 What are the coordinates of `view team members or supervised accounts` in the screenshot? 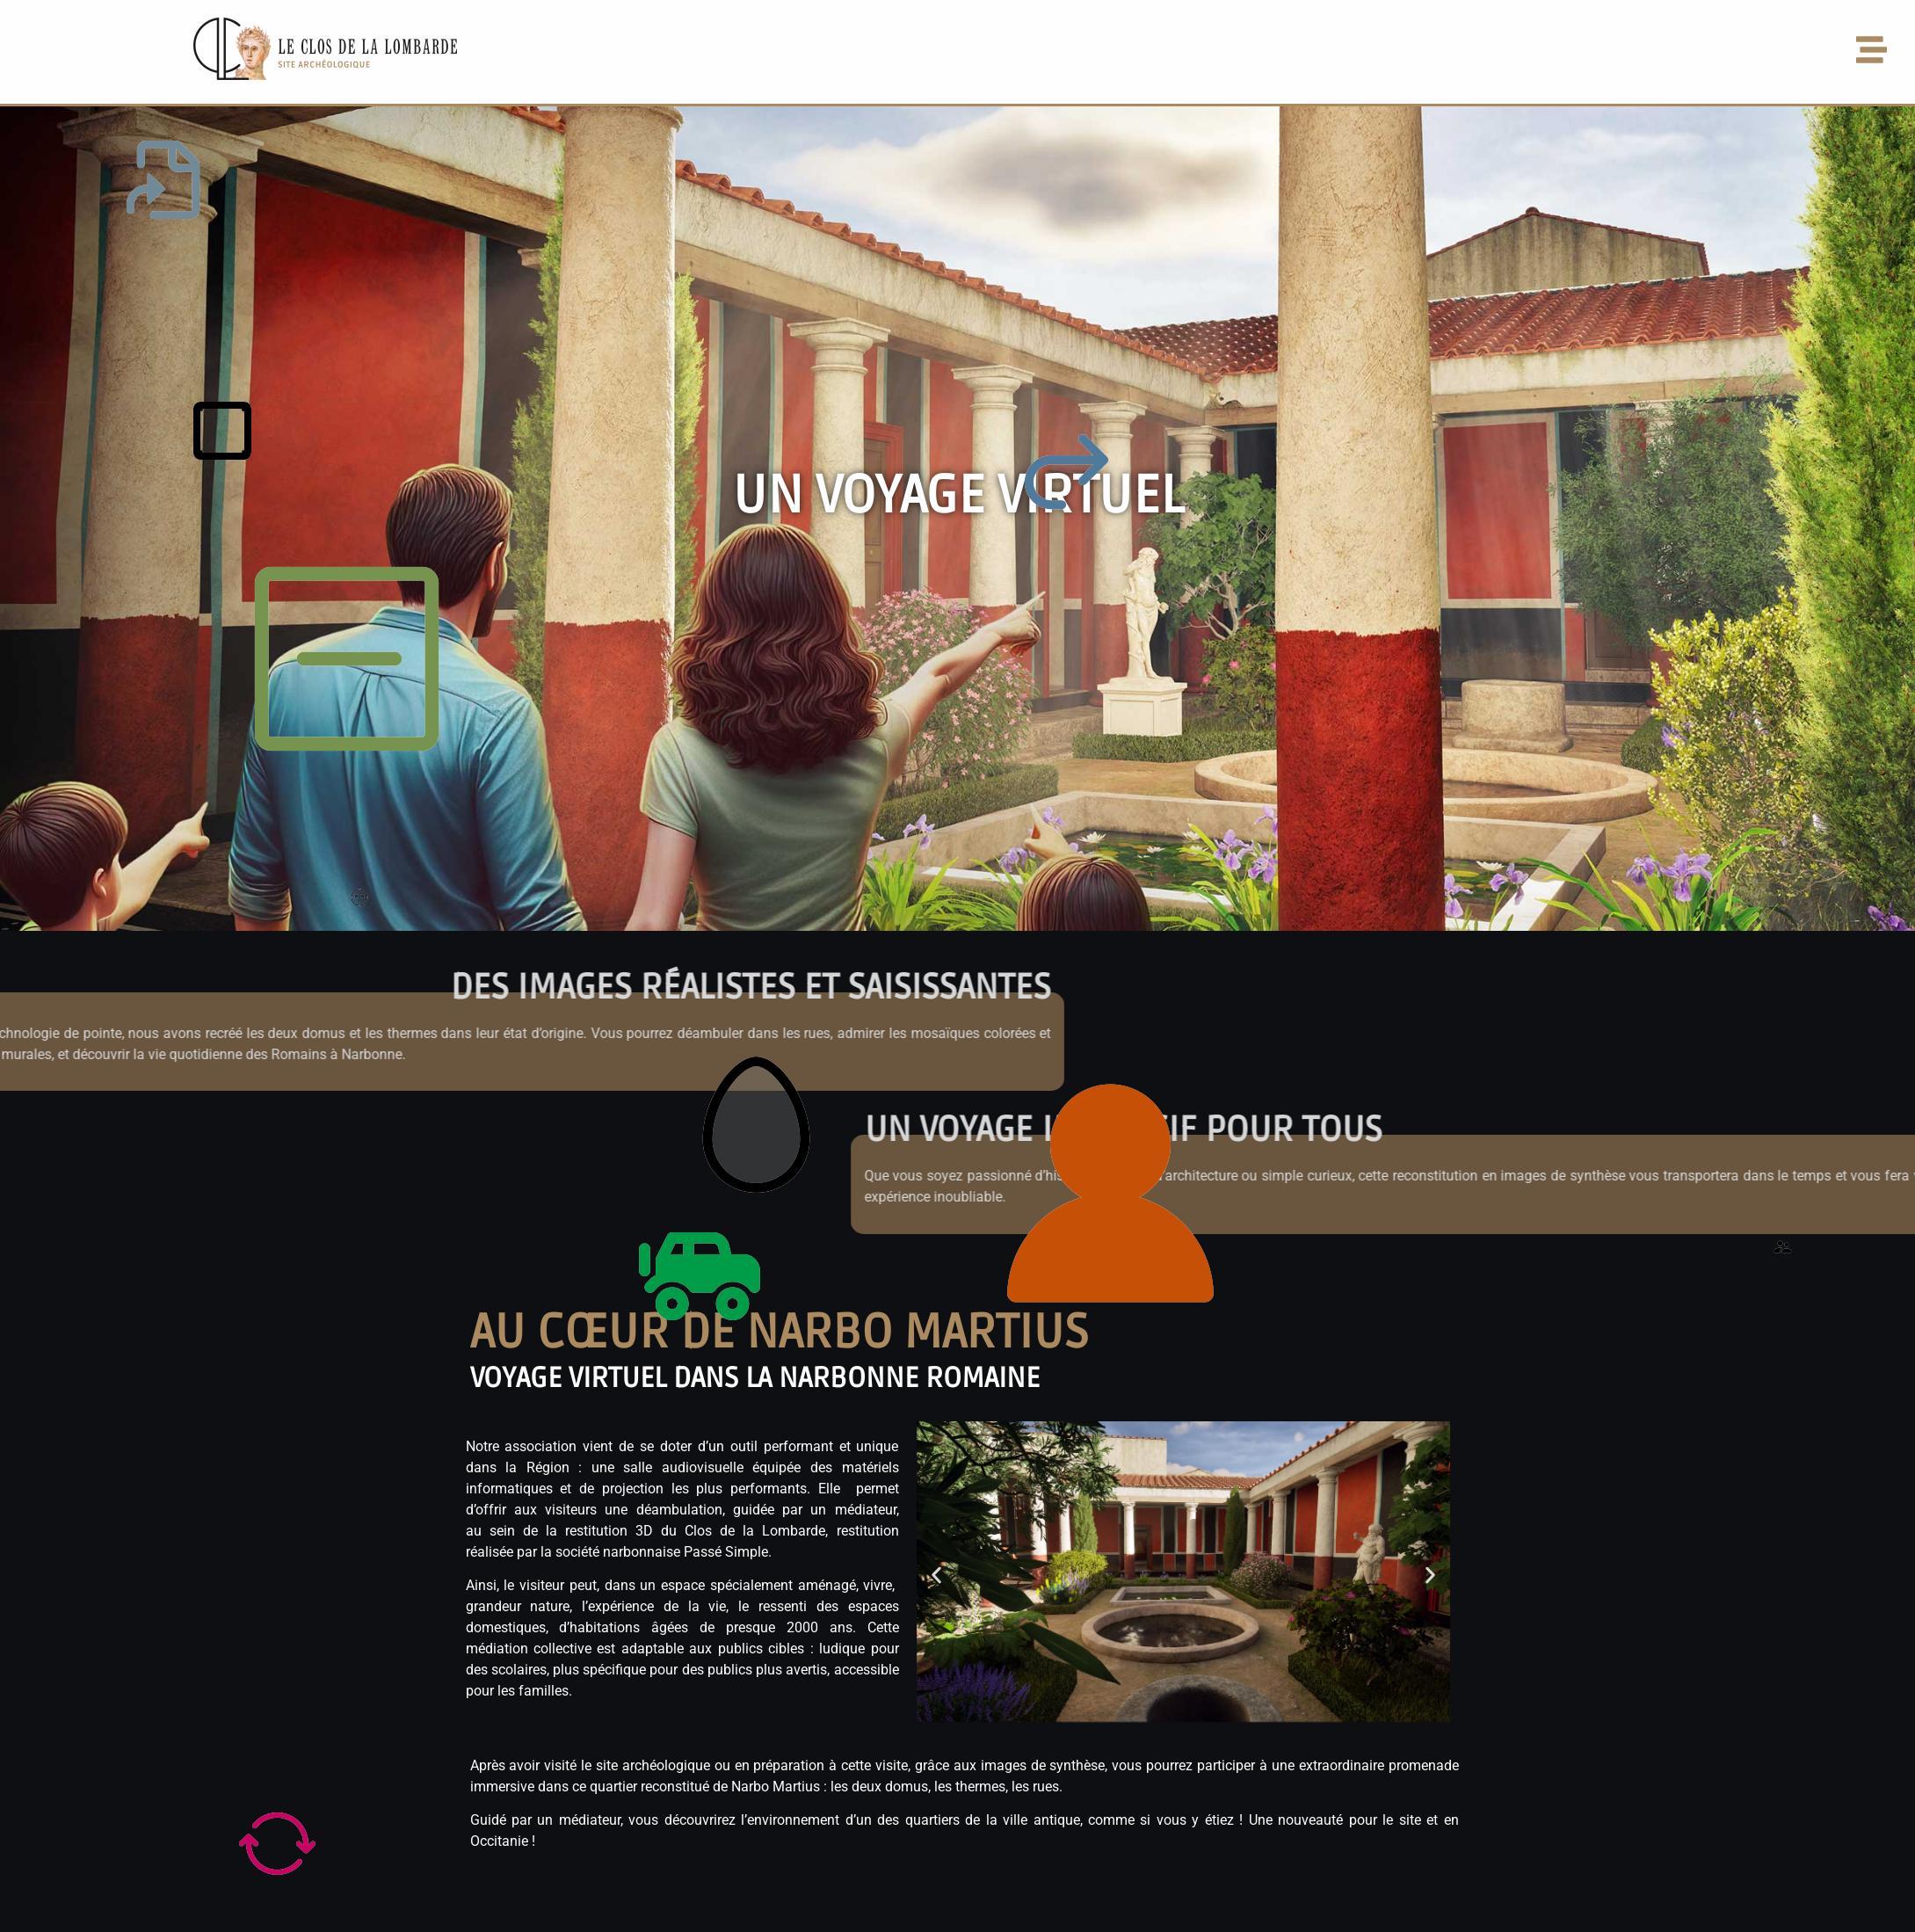 It's located at (1782, 1246).